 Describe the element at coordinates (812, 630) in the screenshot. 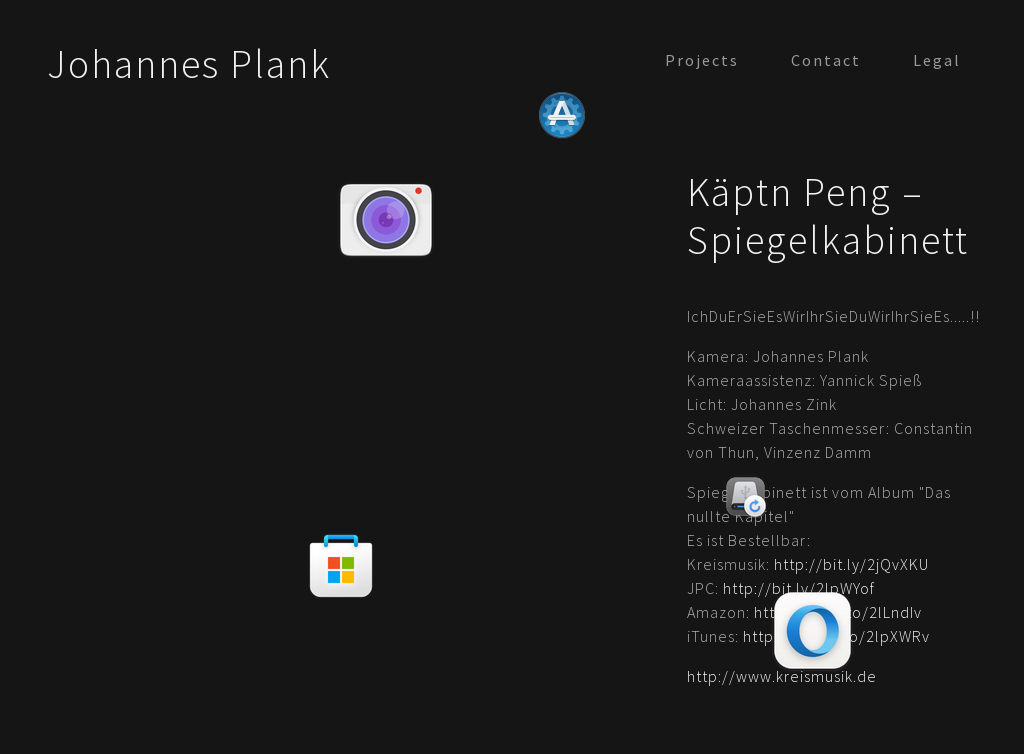

I see `open opera beta browser` at that location.